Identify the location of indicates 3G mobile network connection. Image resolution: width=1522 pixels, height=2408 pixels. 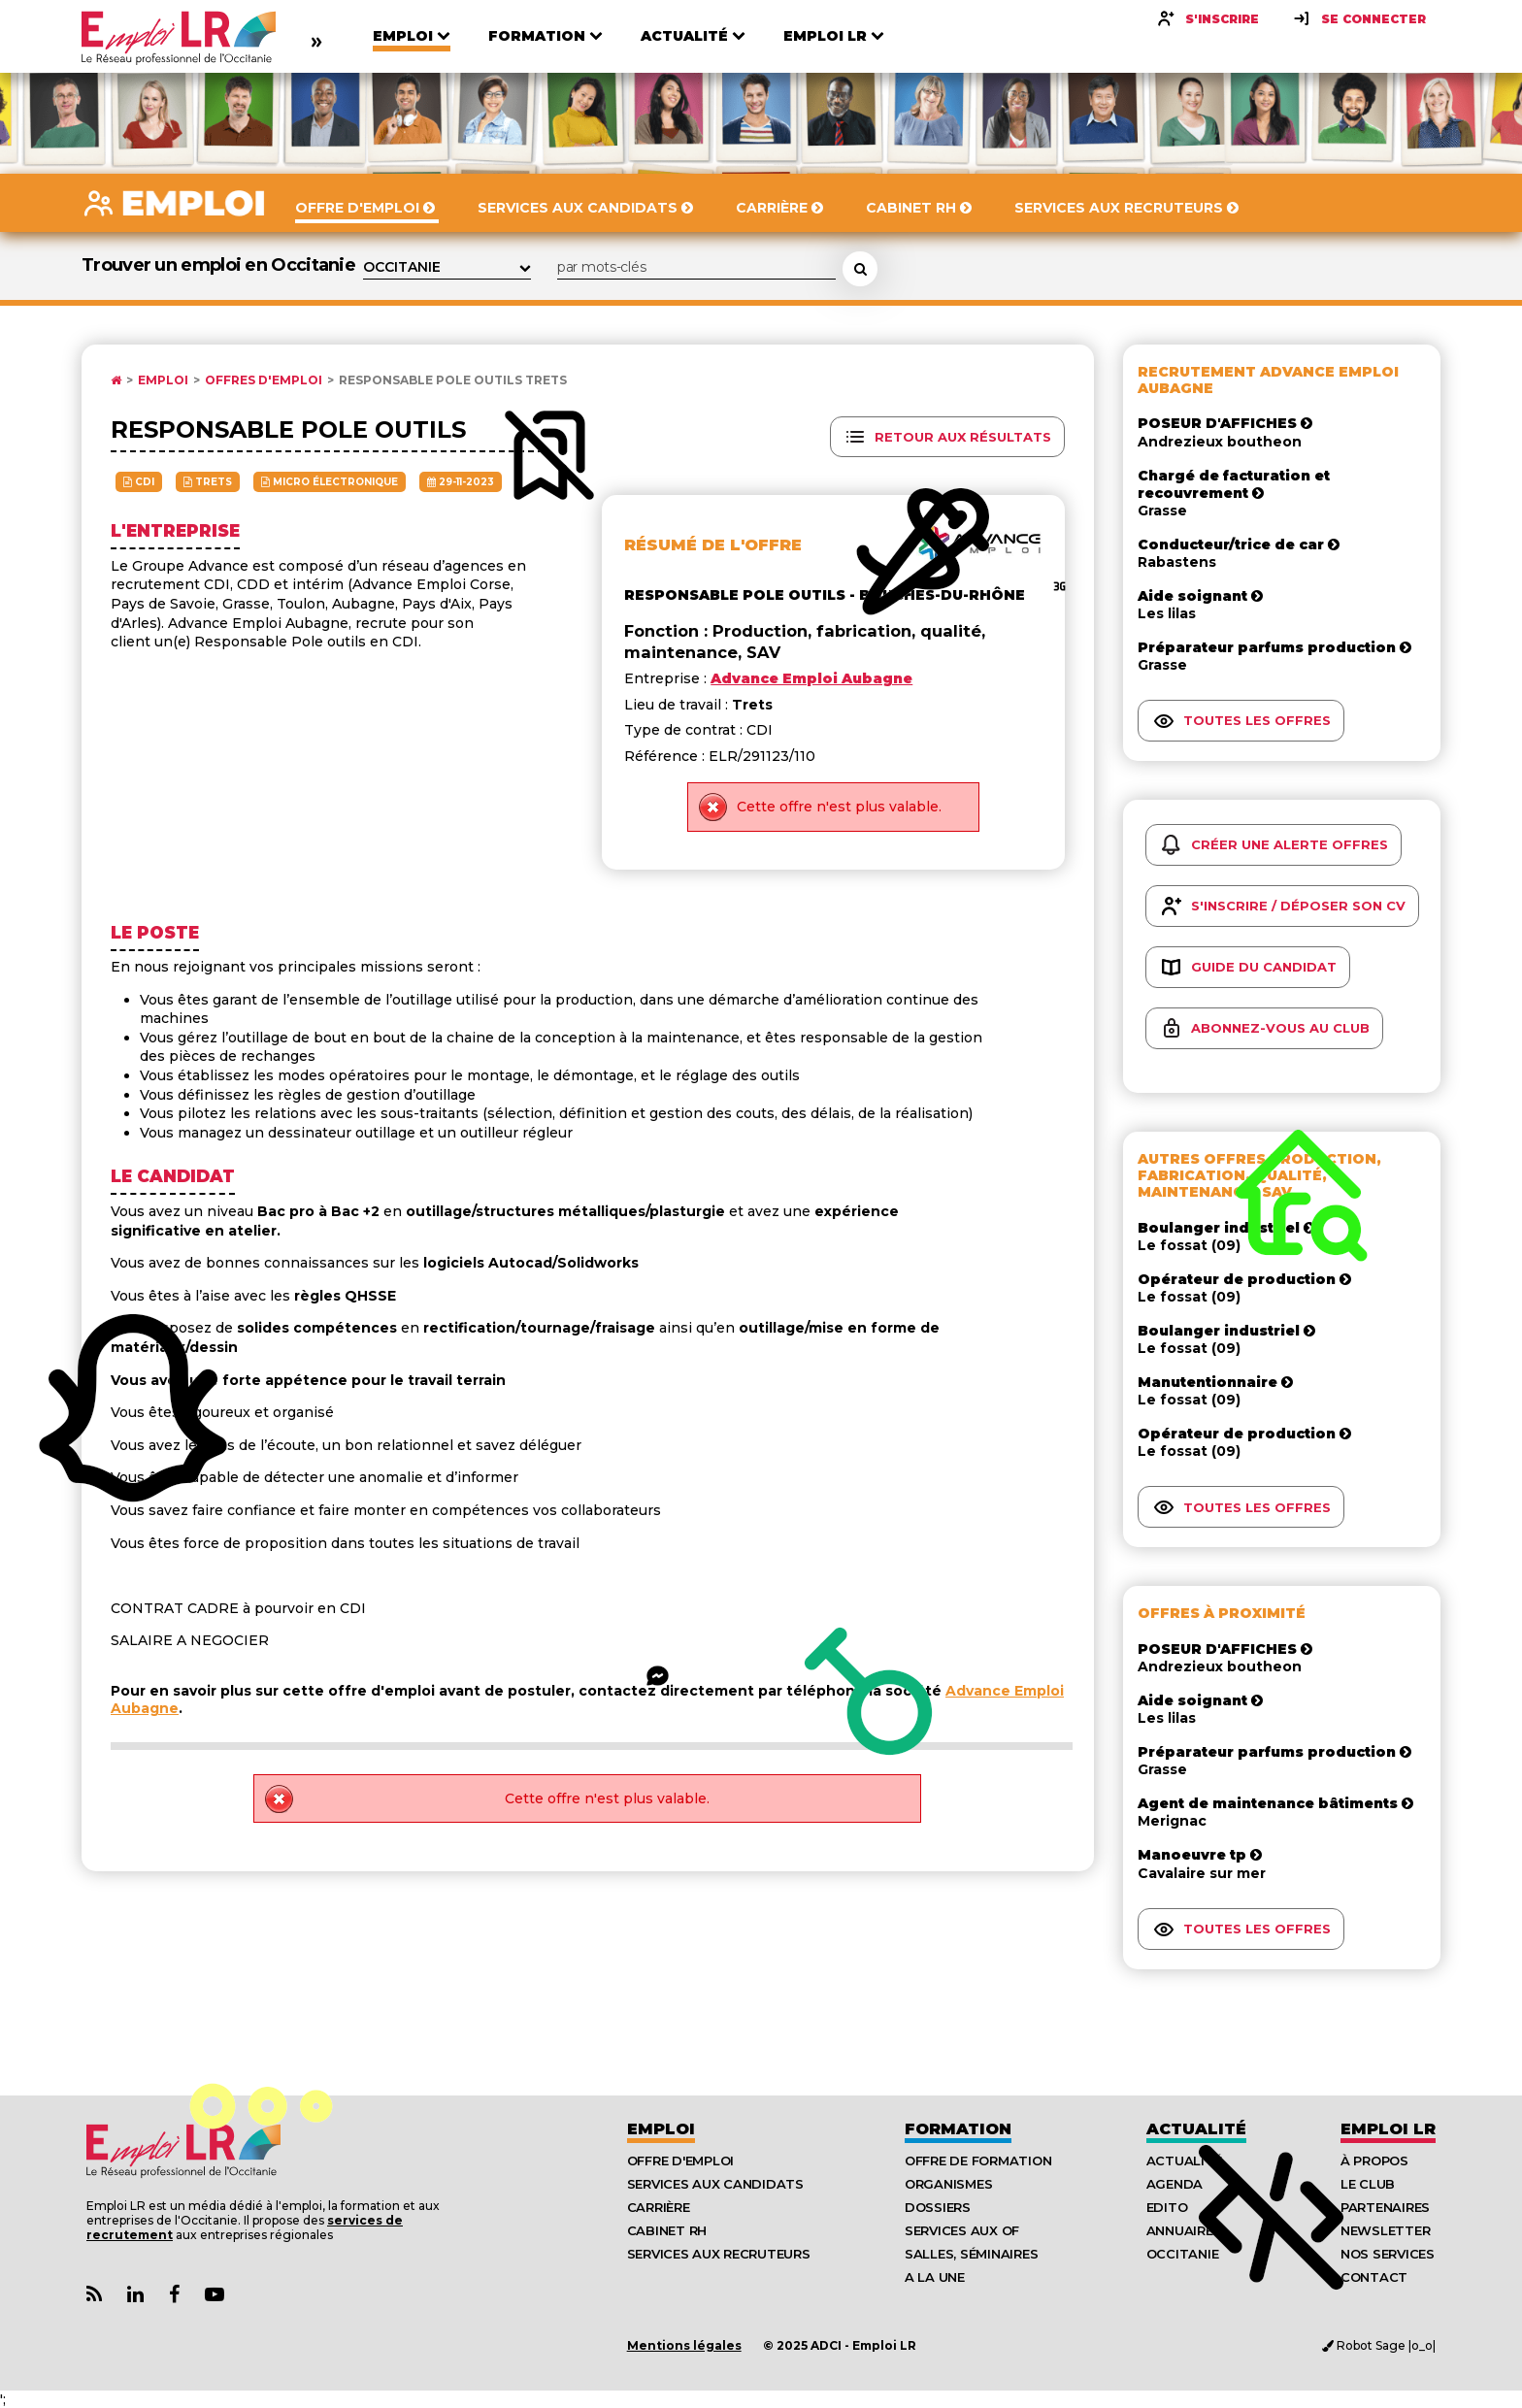
(1060, 586).